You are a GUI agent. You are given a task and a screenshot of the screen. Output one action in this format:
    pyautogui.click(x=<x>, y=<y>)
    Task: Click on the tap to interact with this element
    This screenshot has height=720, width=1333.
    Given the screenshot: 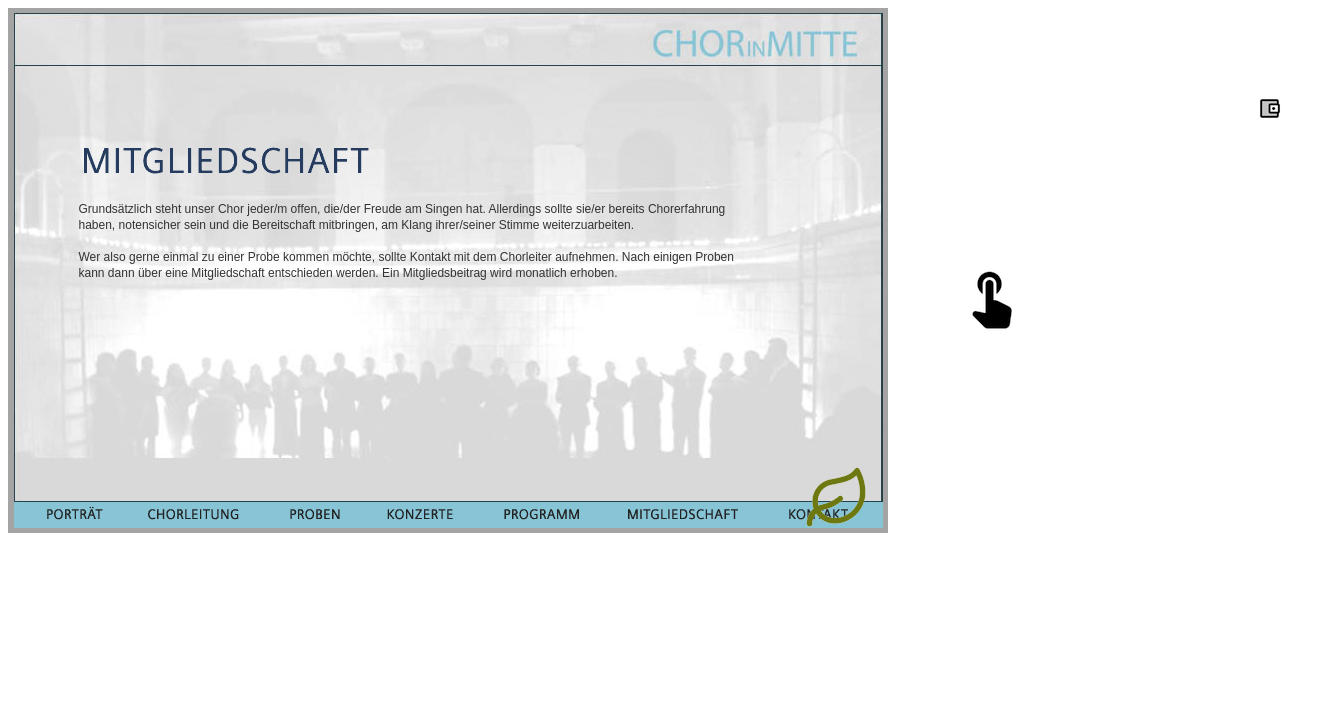 What is the action you would take?
    pyautogui.click(x=991, y=301)
    